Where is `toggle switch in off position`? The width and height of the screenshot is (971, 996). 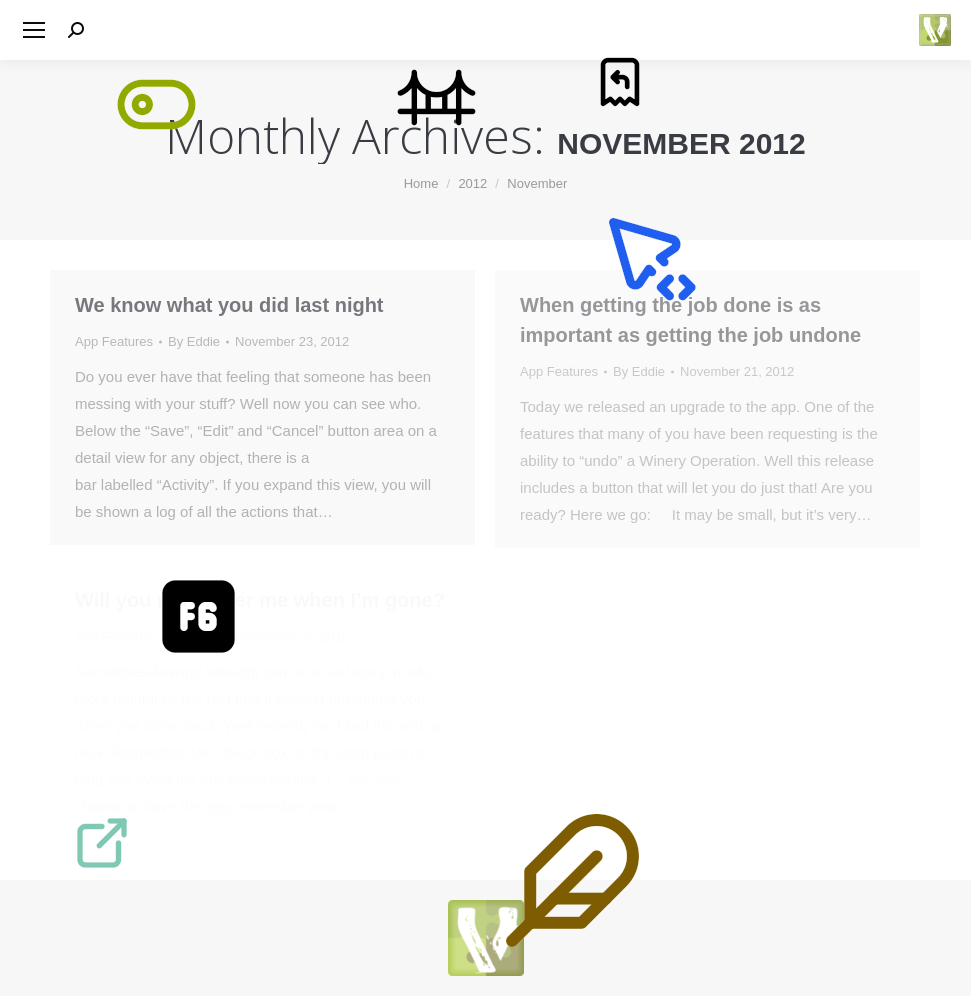
toggle switch in off position is located at coordinates (156, 104).